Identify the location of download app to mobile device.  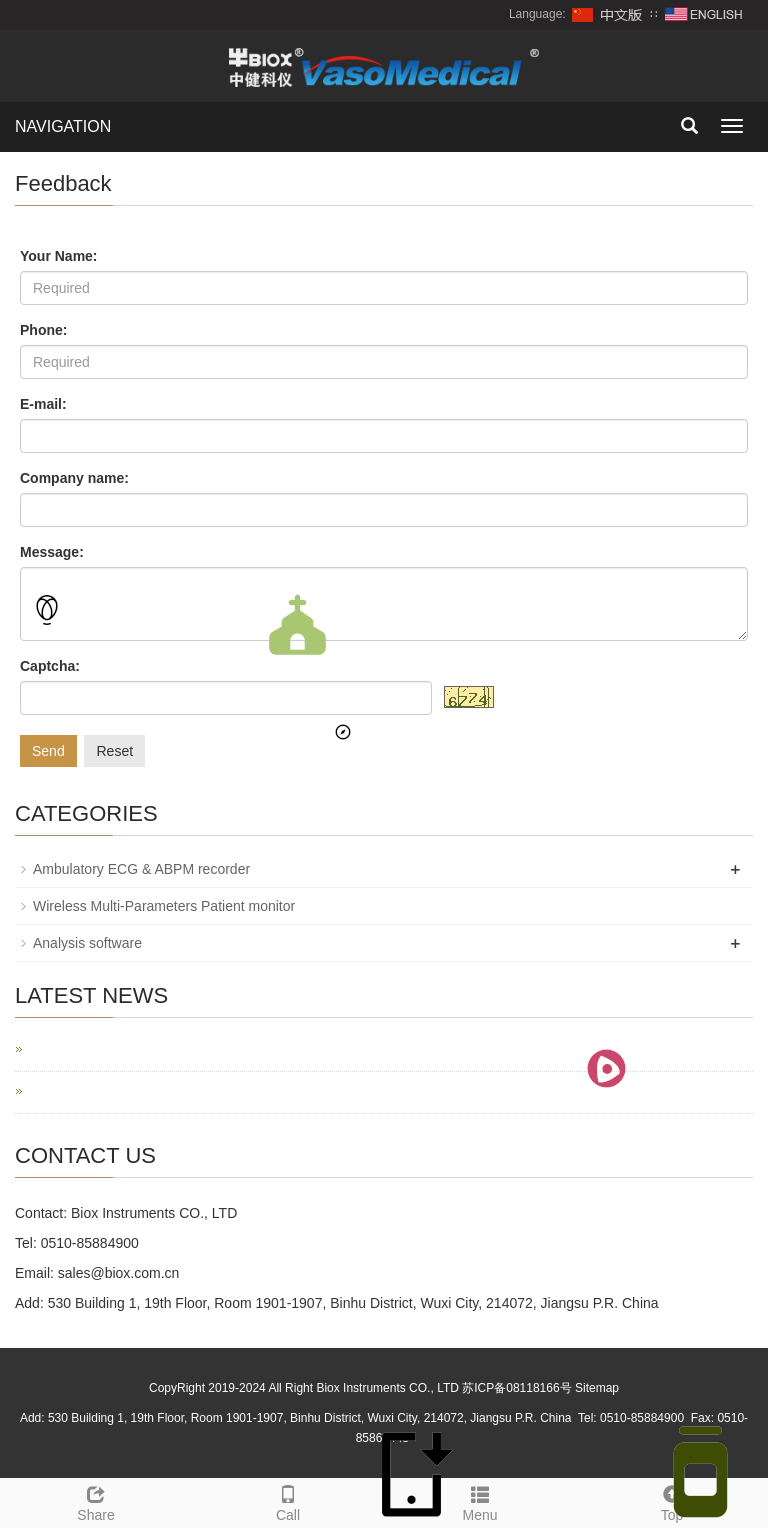
(411, 1474).